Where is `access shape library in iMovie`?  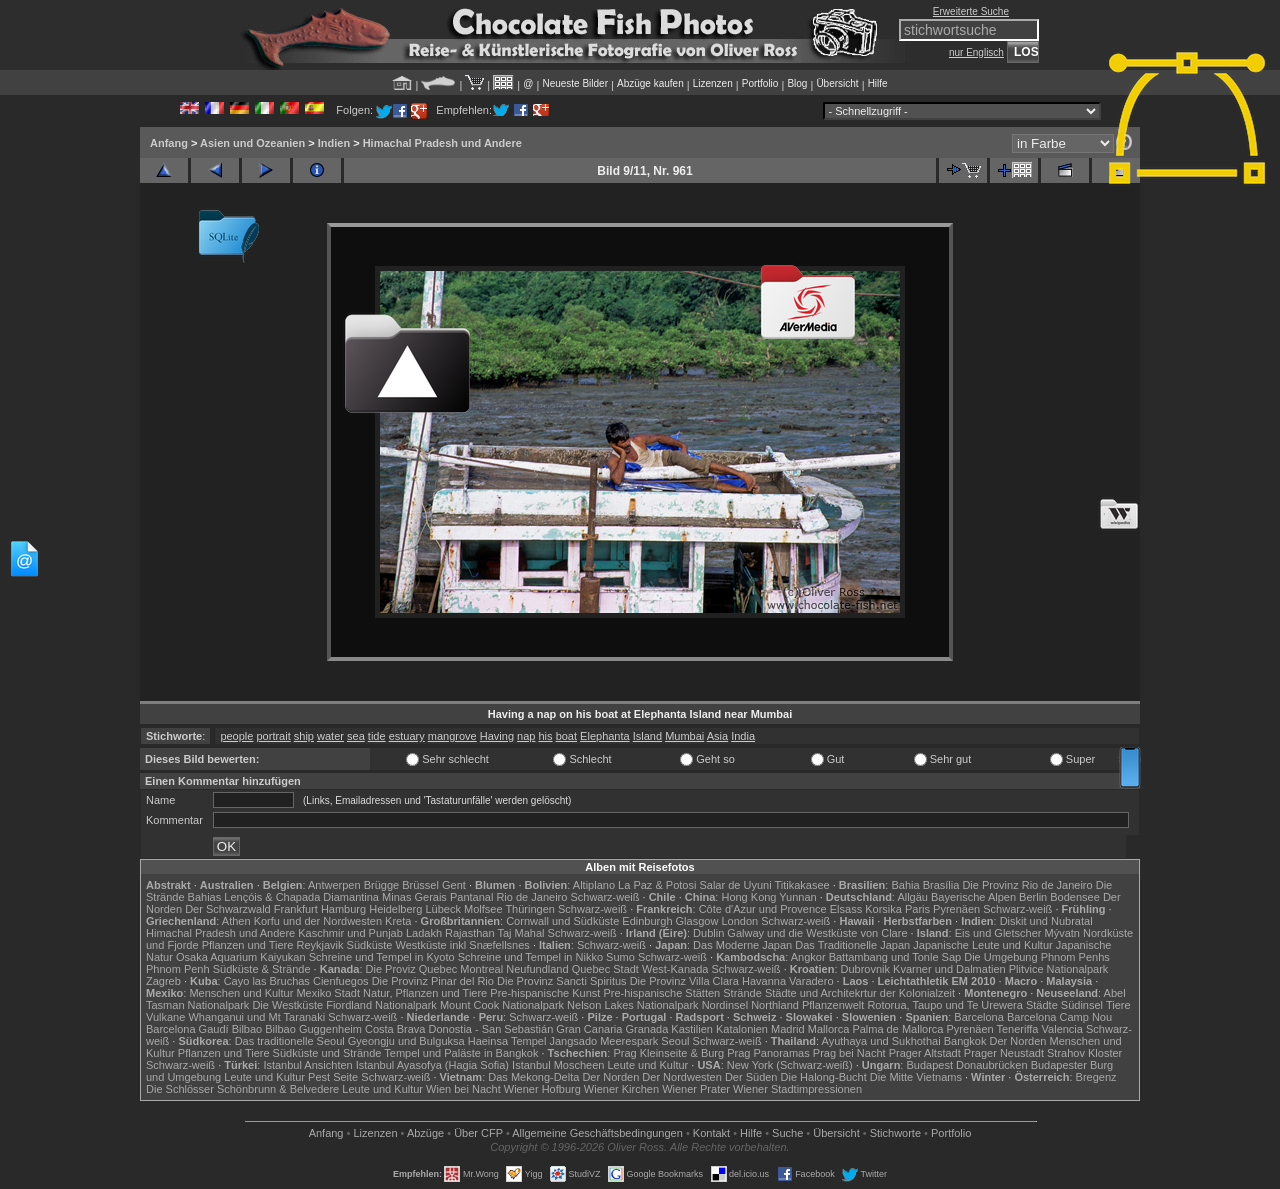
access shape library in iMovie is located at coordinates (1187, 118).